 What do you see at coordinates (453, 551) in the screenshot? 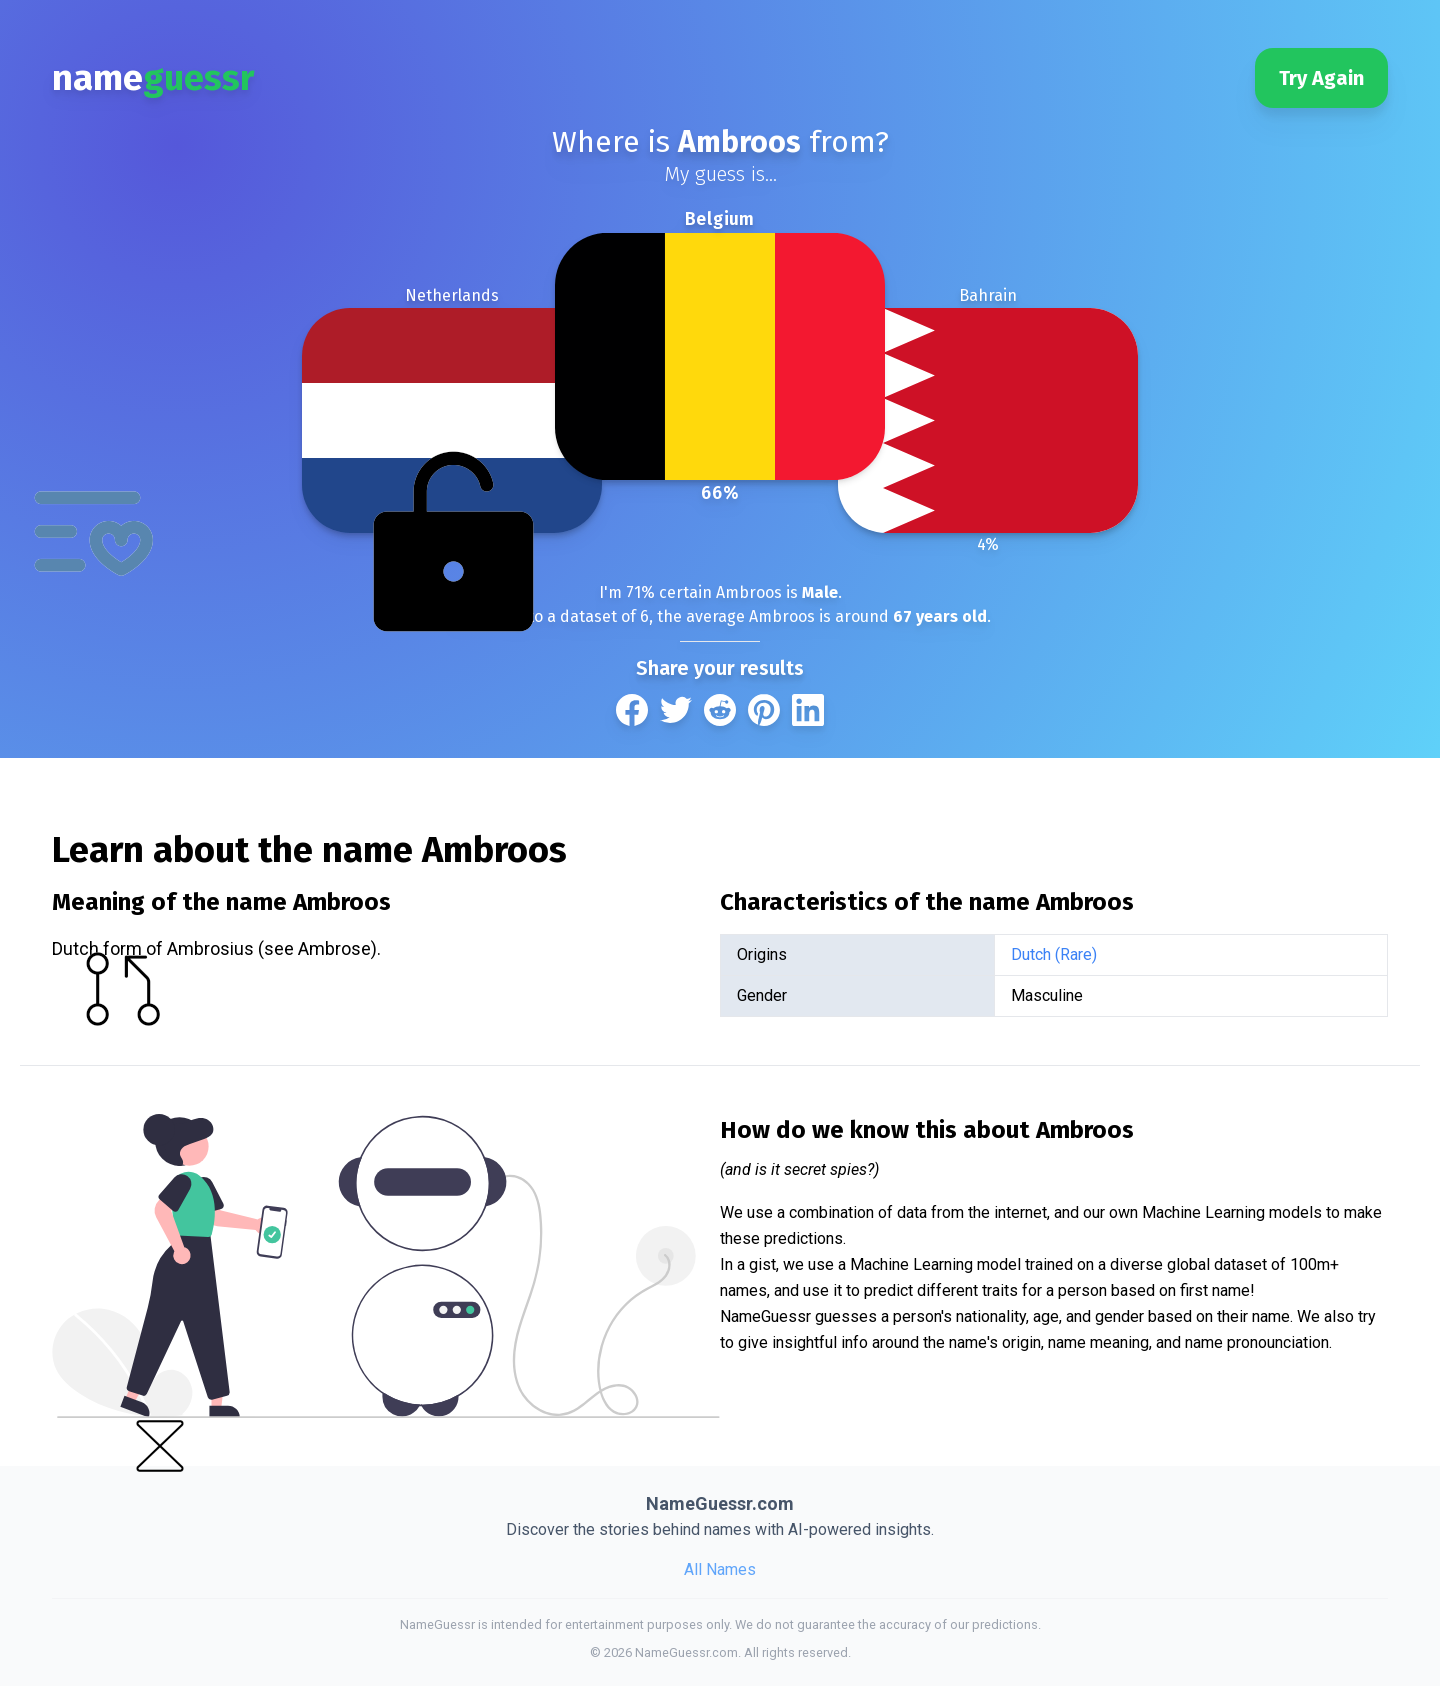
I see `unlock or access secured content` at bounding box center [453, 551].